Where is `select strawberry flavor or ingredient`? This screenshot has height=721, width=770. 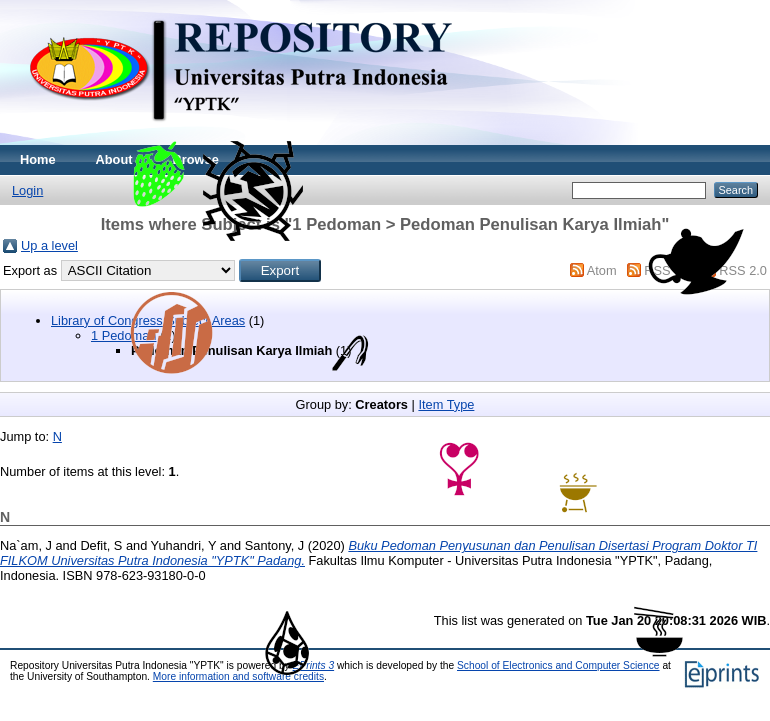 select strawberry flavor or ingredient is located at coordinates (159, 174).